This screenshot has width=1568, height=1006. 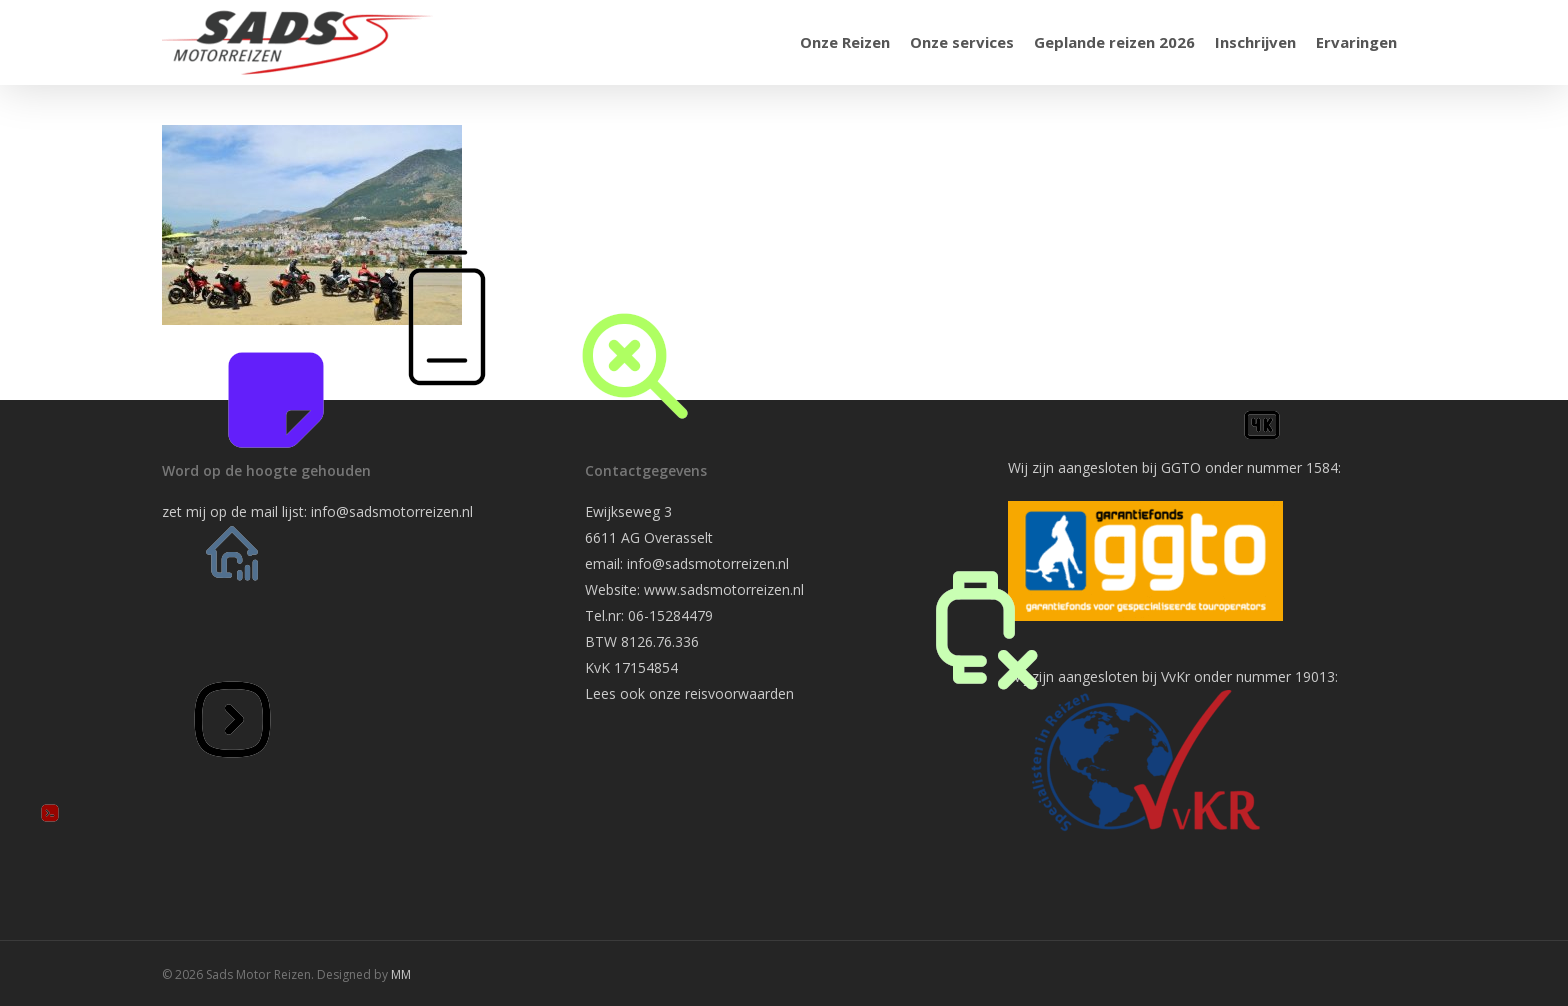 What do you see at coordinates (447, 320) in the screenshot?
I see `indicates low battery status` at bounding box center [447, 320].